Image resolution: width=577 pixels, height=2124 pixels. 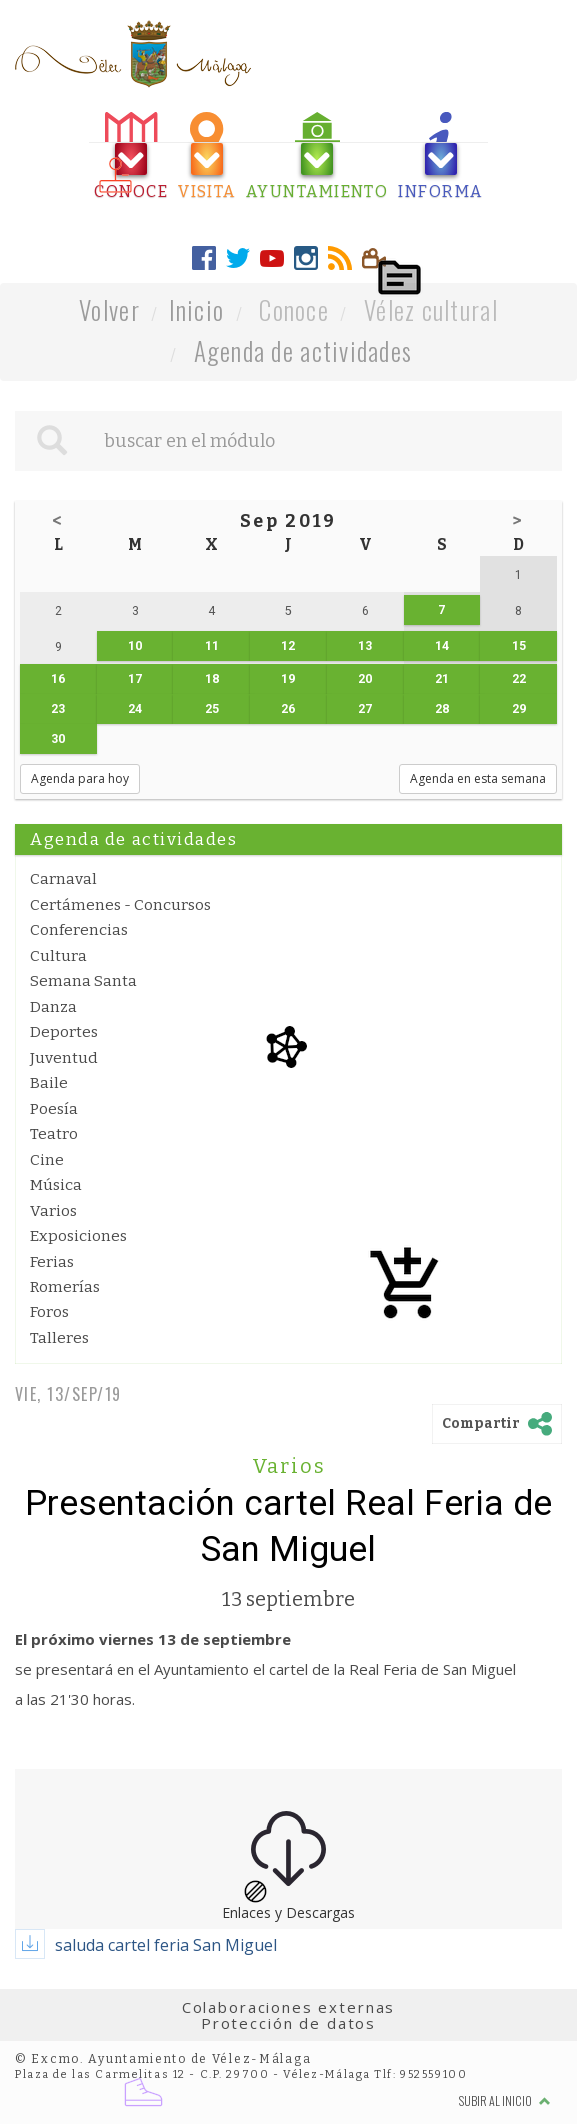 What do you see at coordinates (399, 277) in the screenshot?
I see `access source files or documents` at bounding box center [399, 277].